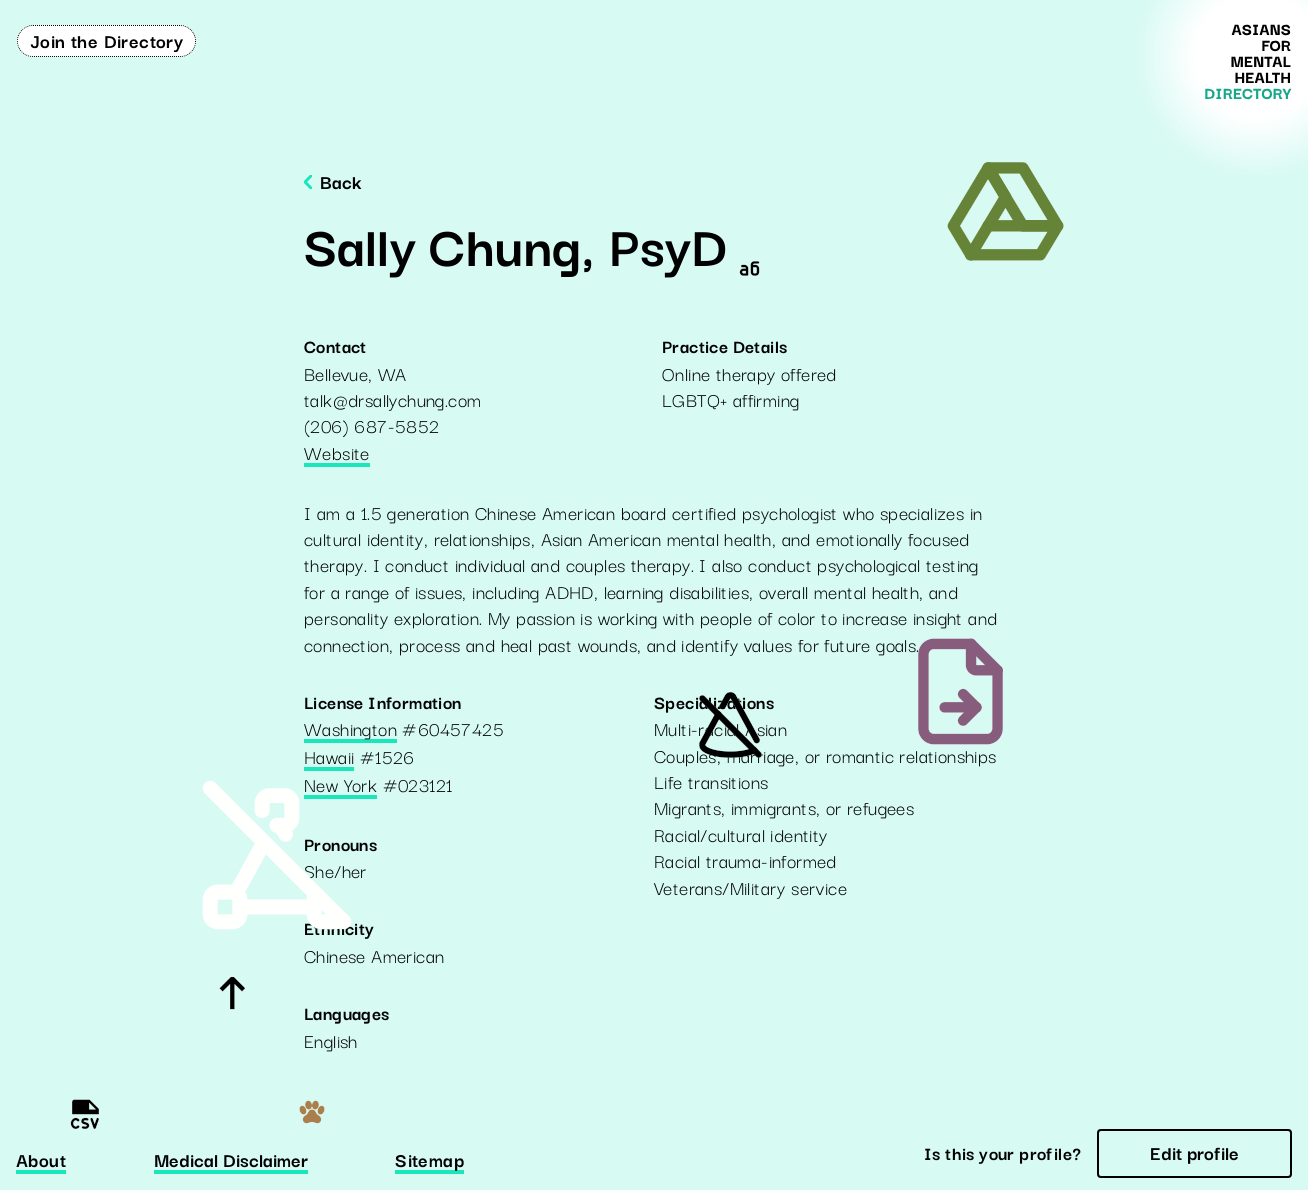 This screenshot has width=1308, height=1190. I want to click on open or view a CSV file, so click(85, 1115).